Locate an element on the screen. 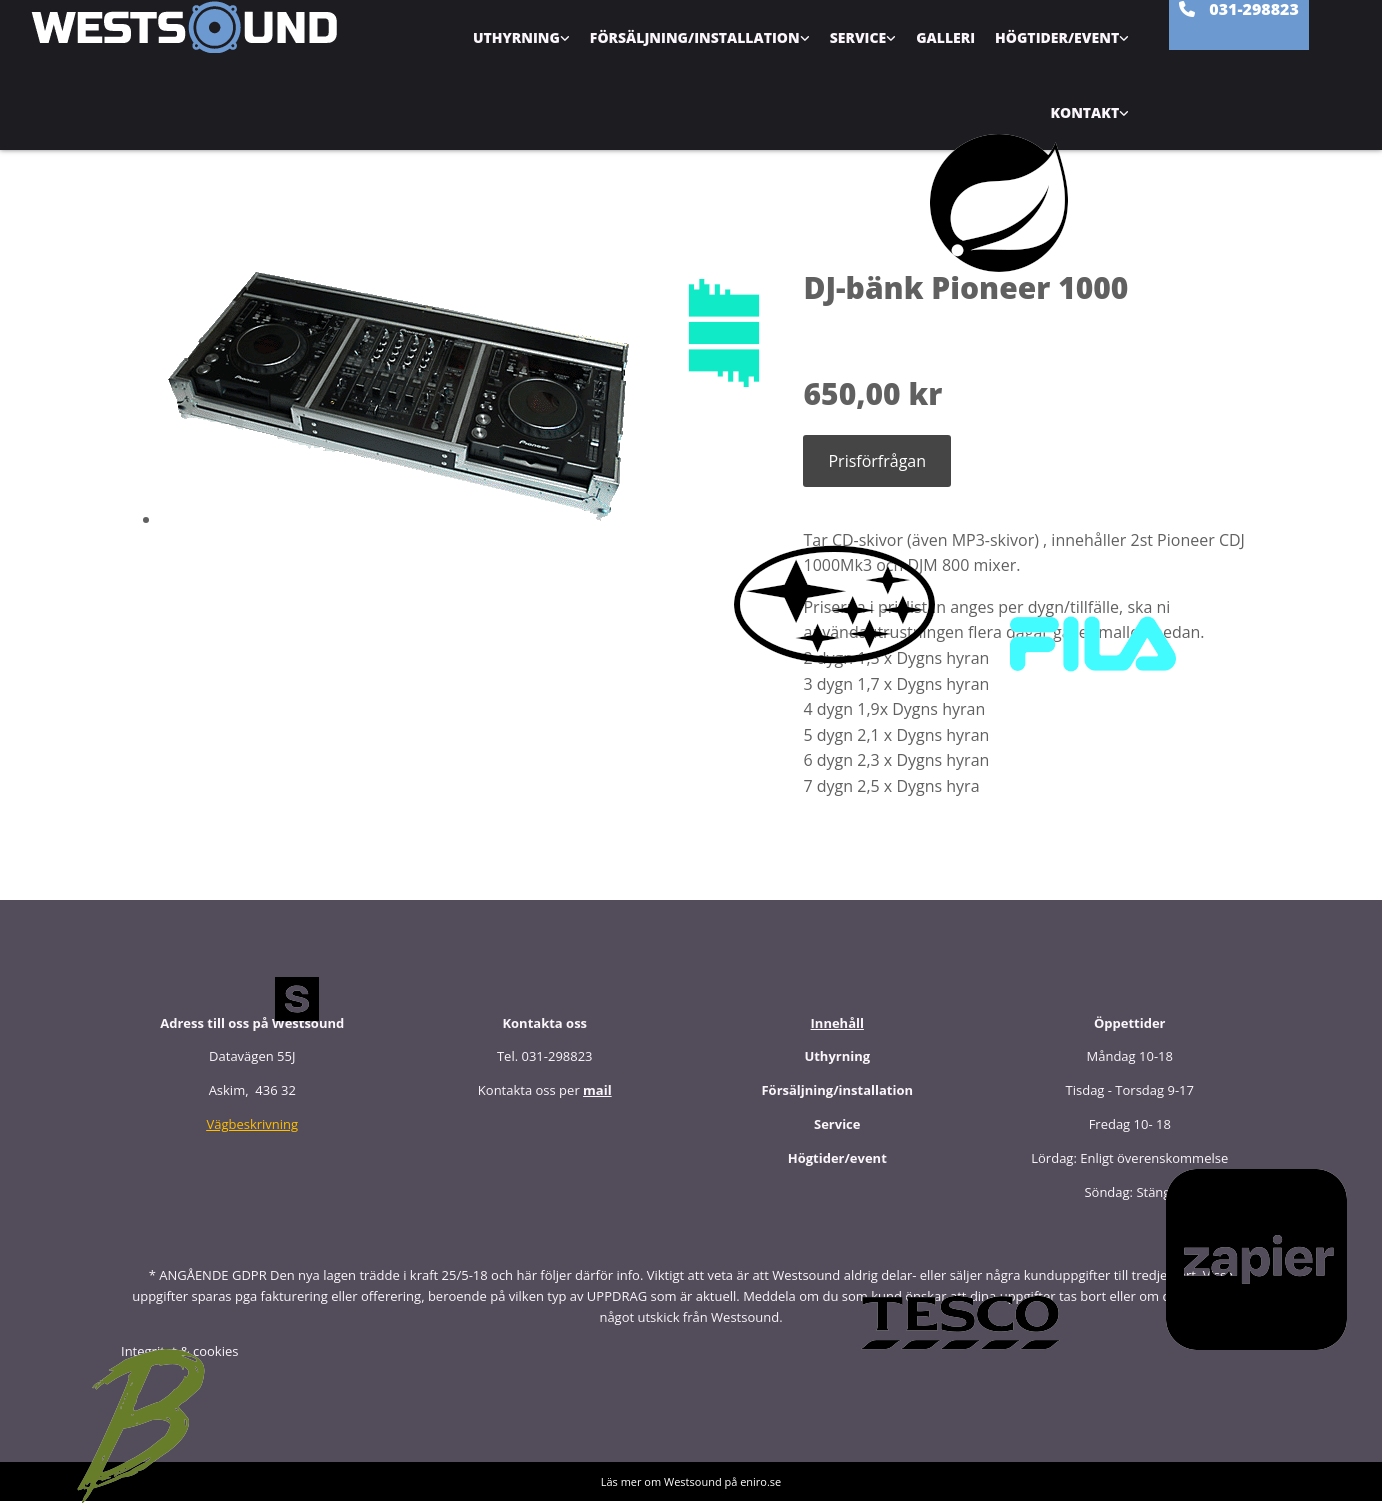 The width and height of the screenshot is (1382, 1509). spring framework logo is located at coordinates (999, 203).